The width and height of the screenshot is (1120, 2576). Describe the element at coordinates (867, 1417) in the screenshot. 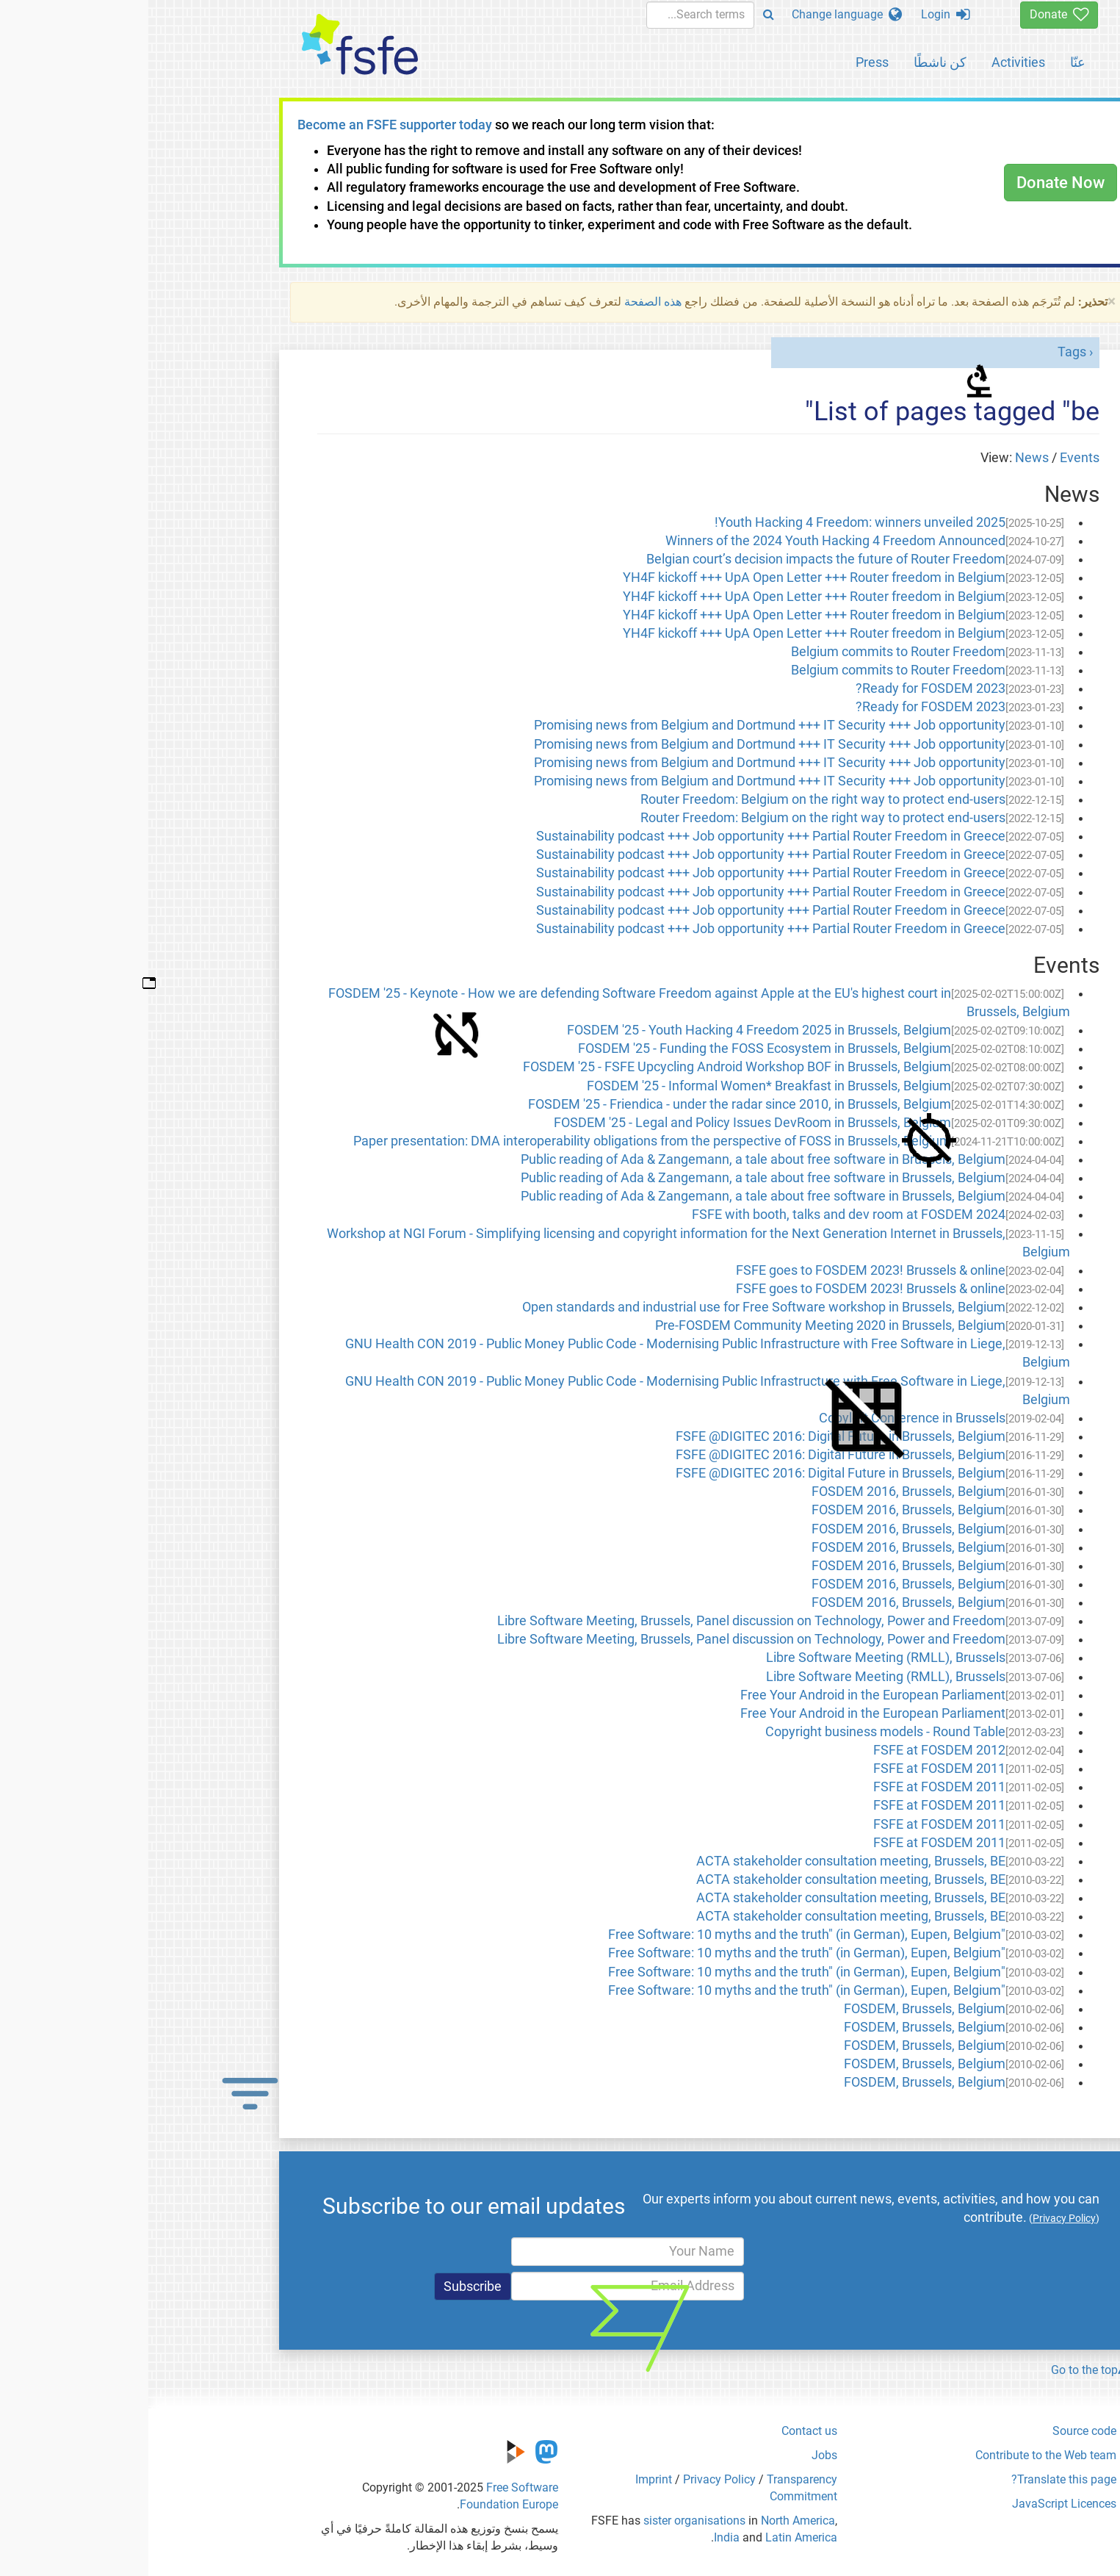

I see `disable grid view` at that location.